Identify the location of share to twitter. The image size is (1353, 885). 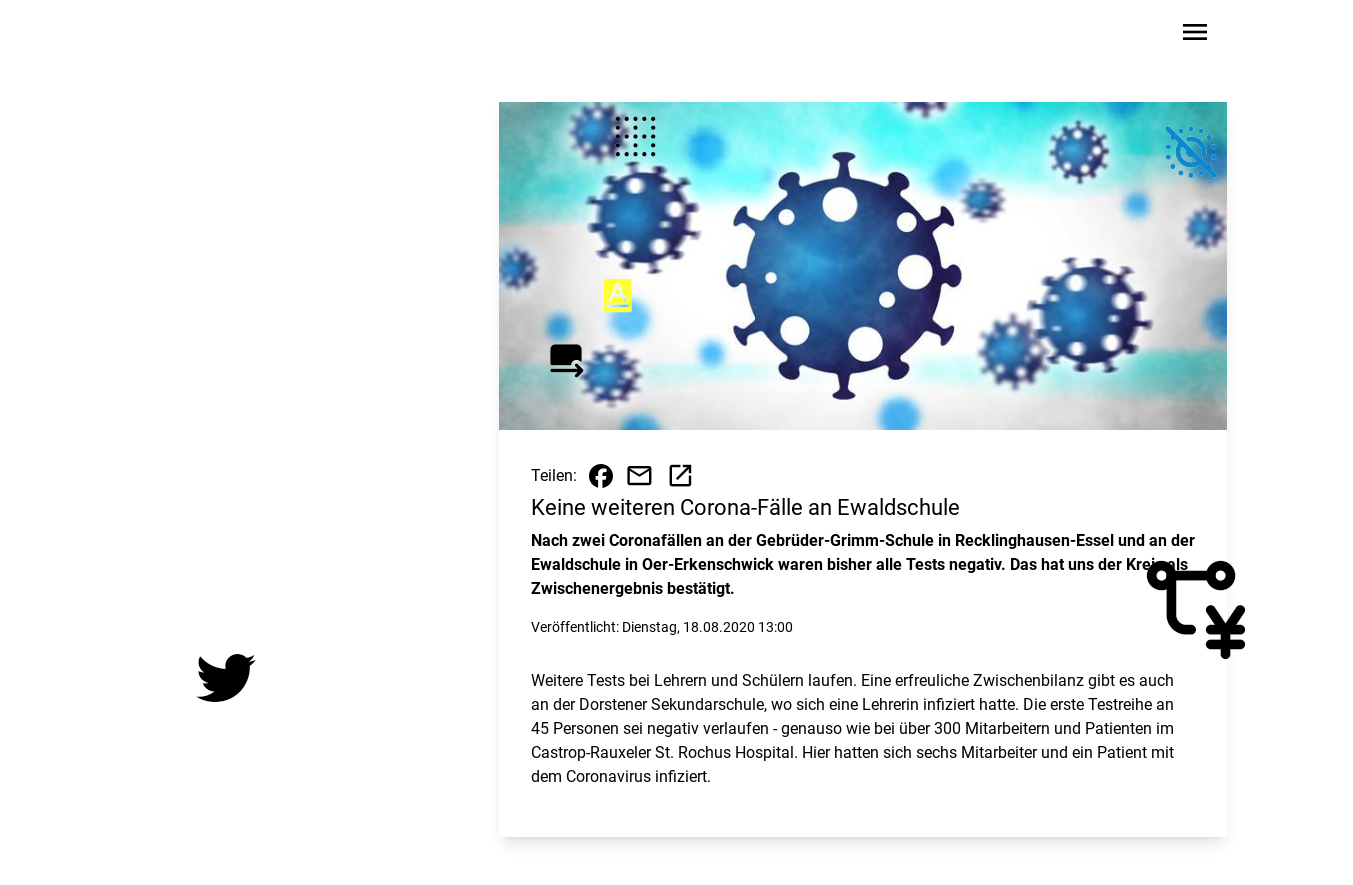
(226, 678).